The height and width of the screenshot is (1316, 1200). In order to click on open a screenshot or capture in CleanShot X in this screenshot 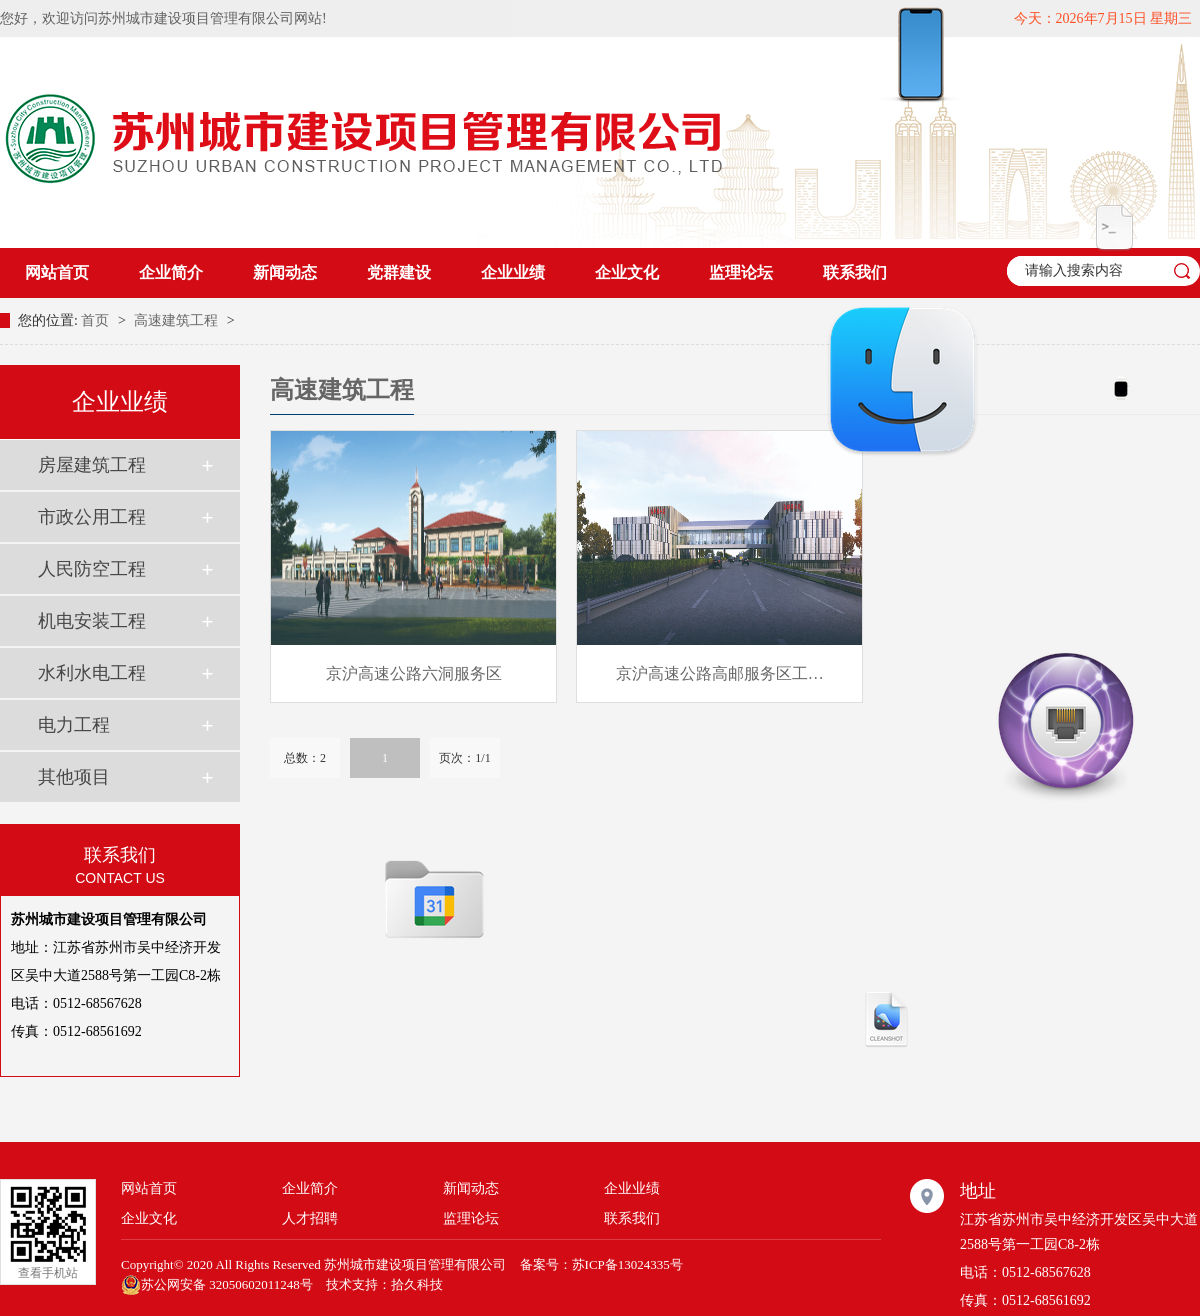, I will do `click(886, 1018)`.